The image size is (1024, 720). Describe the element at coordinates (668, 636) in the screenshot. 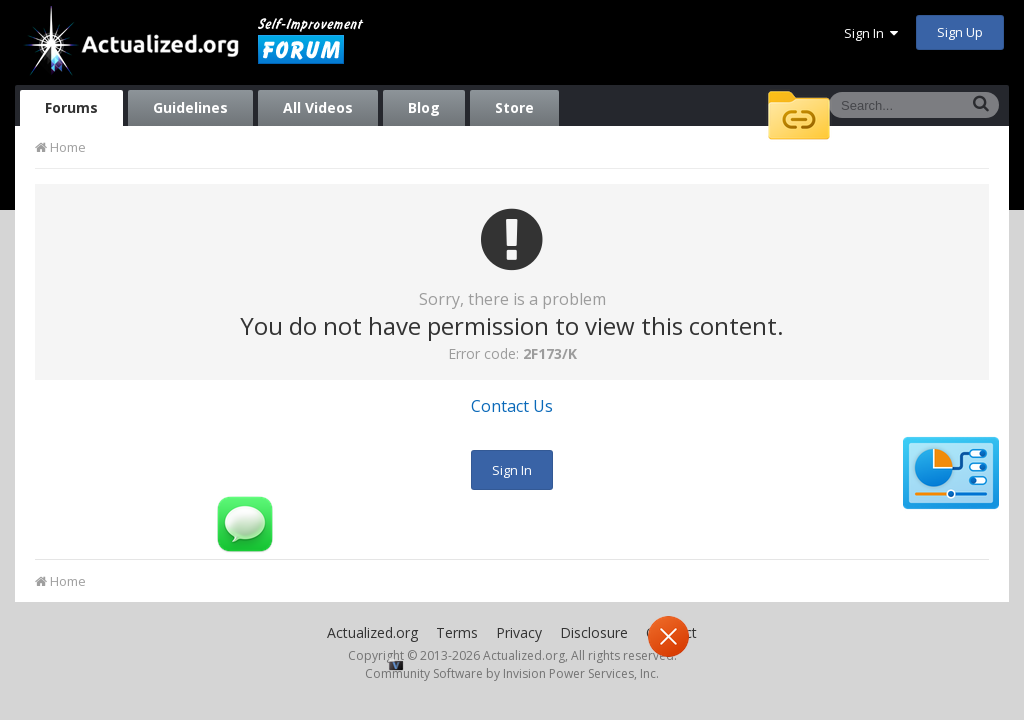

I see `indicates an error or failed action` at that location.